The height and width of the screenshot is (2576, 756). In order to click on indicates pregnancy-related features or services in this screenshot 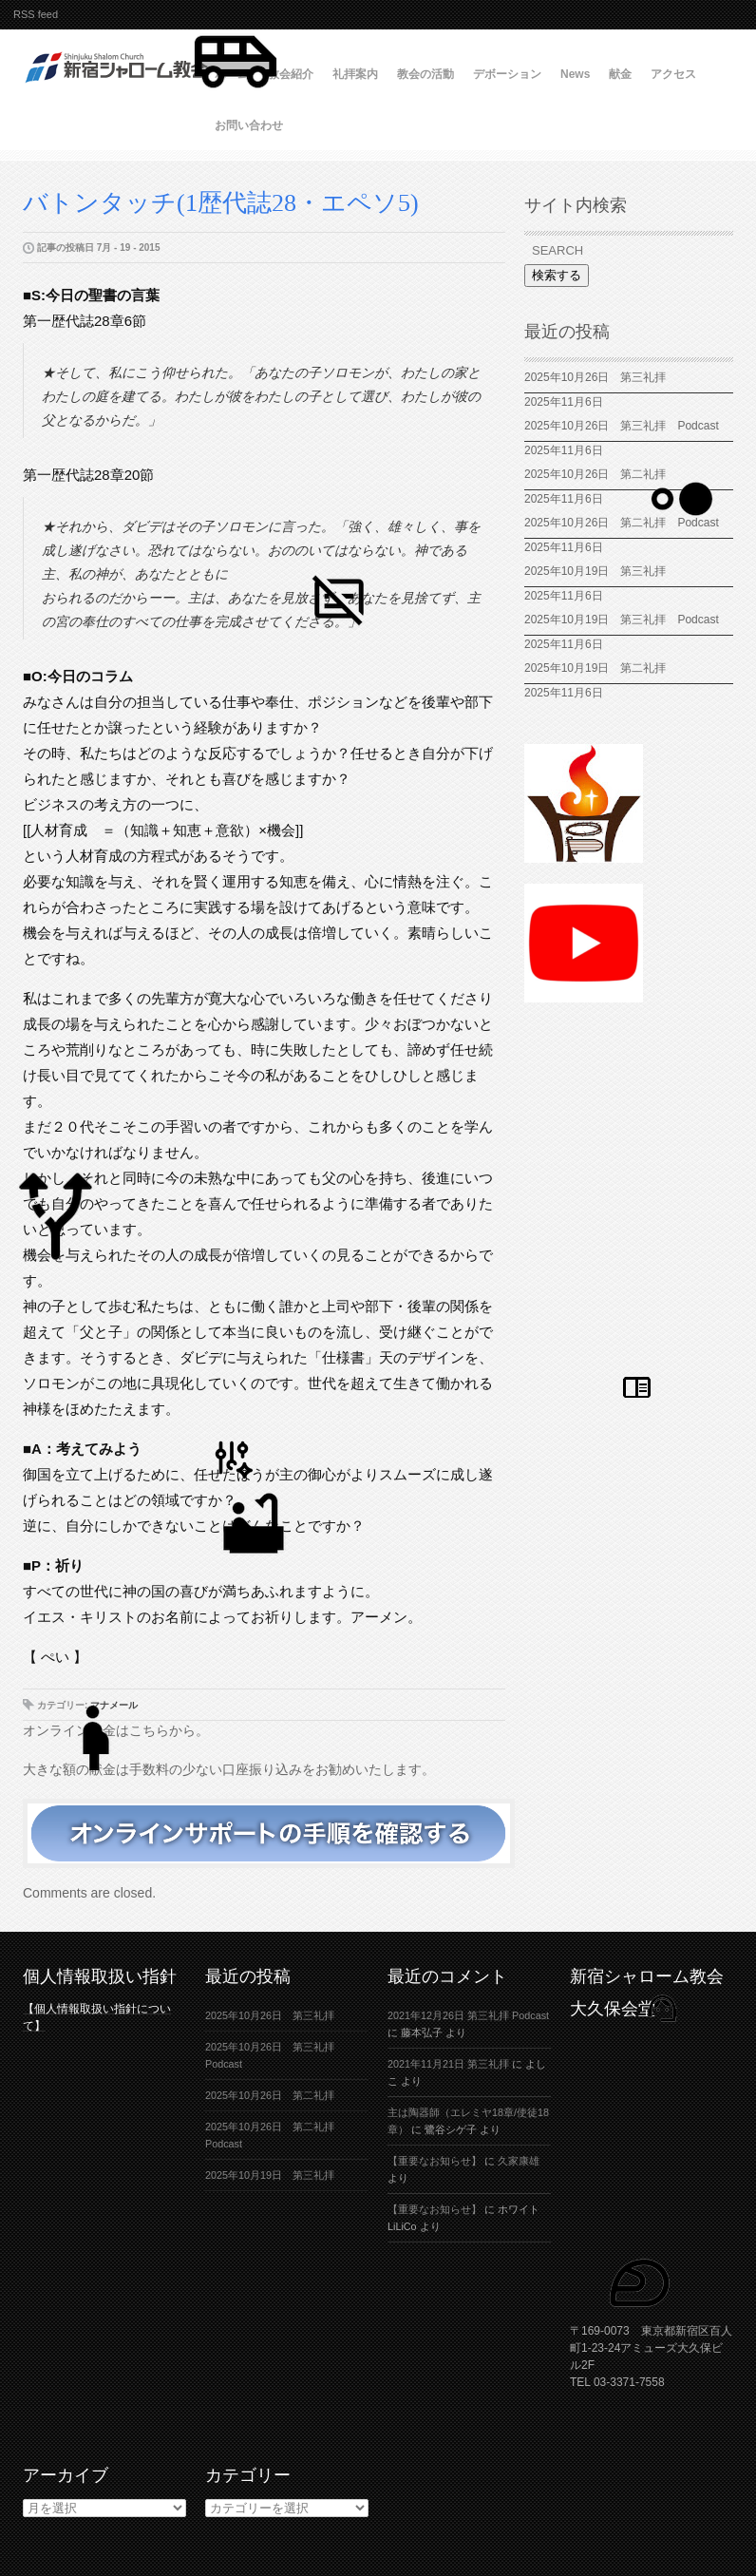, I will do `click(96, 1738)`.